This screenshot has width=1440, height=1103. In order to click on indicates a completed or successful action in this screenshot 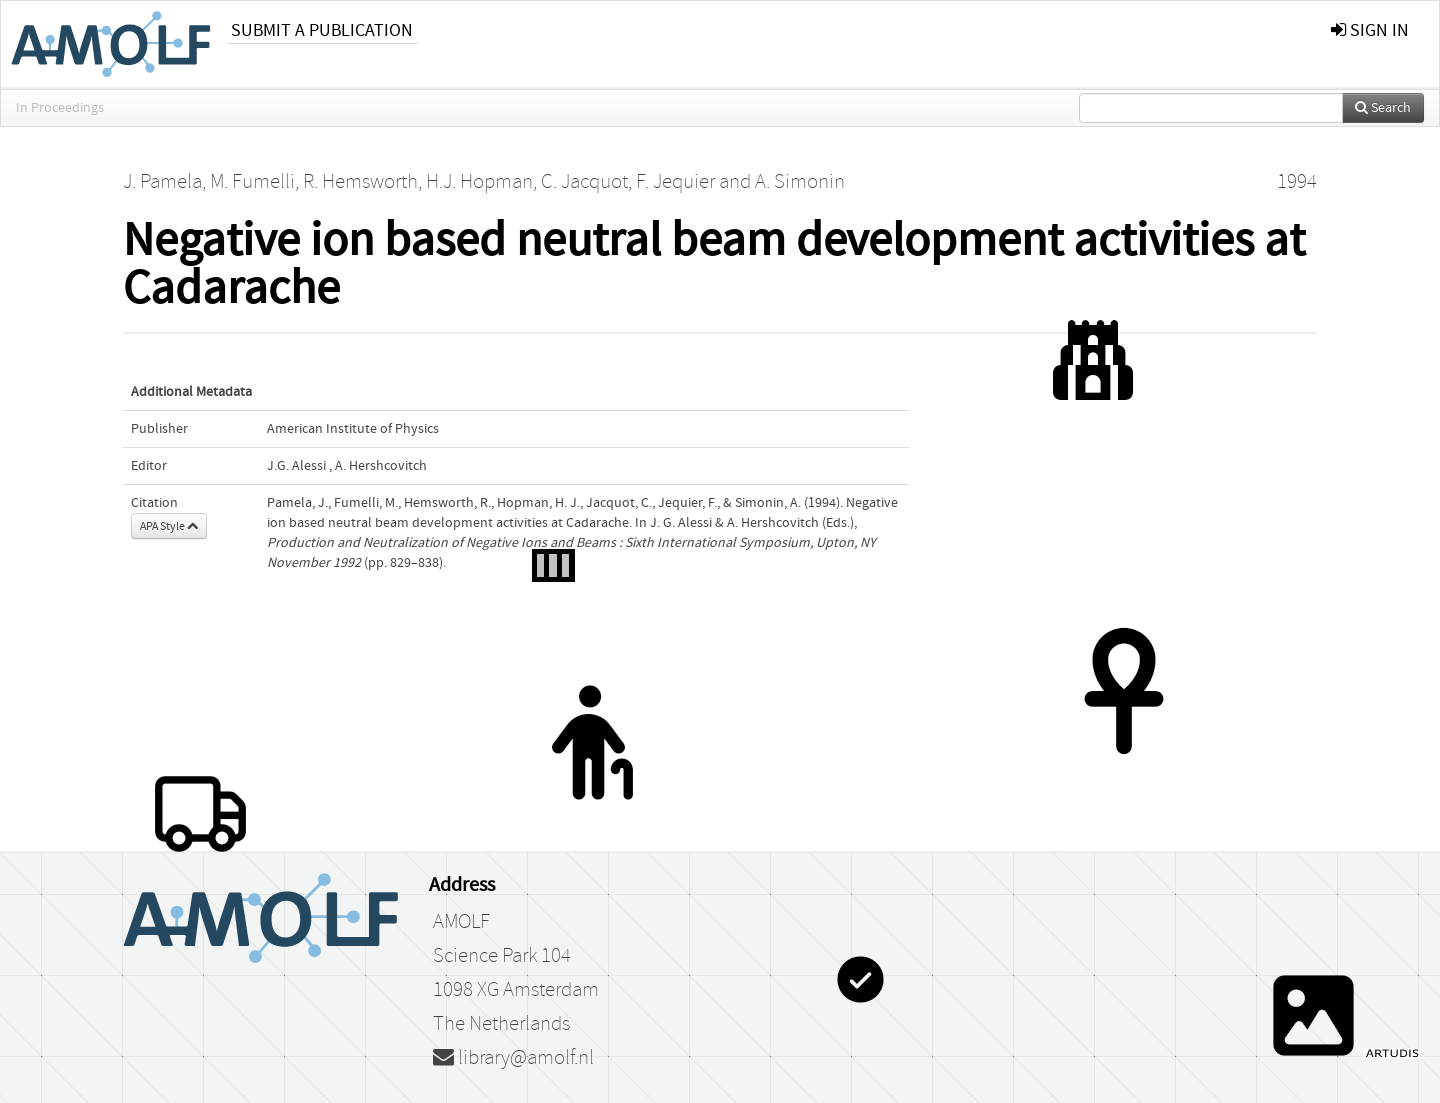, I will do `click(860, 979)`.